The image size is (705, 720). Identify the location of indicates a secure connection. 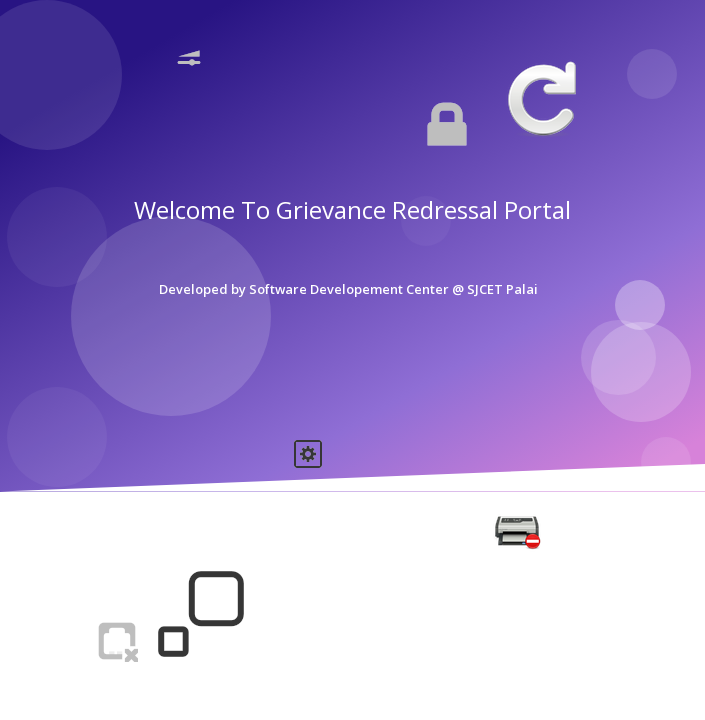
(447, 126).